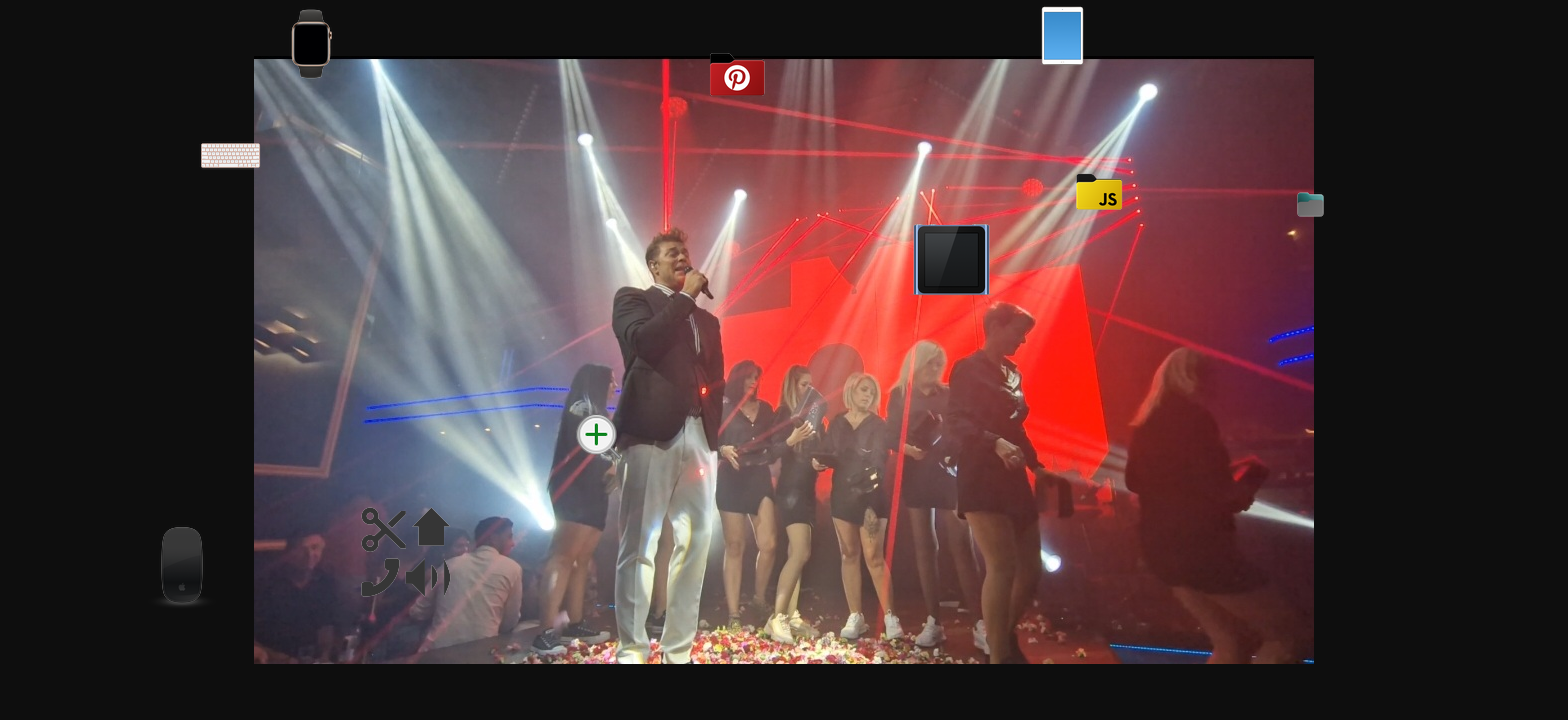  Describe the element at coordinates (1099, 193) in the screenshot. I see `open folder containing javascript files` at that location.